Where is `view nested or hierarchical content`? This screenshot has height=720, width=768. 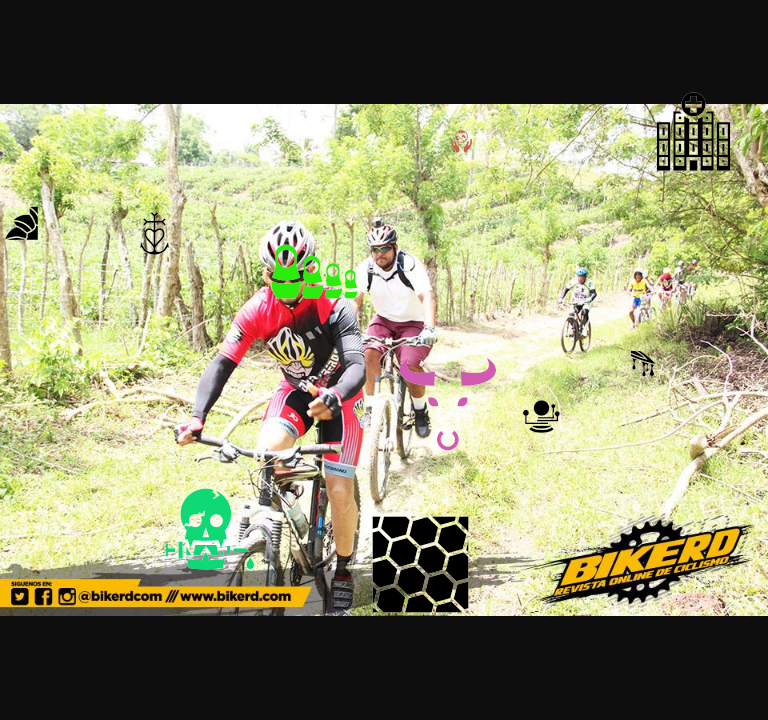 view nested or hierarchical content is located at coordinates (314, 271).